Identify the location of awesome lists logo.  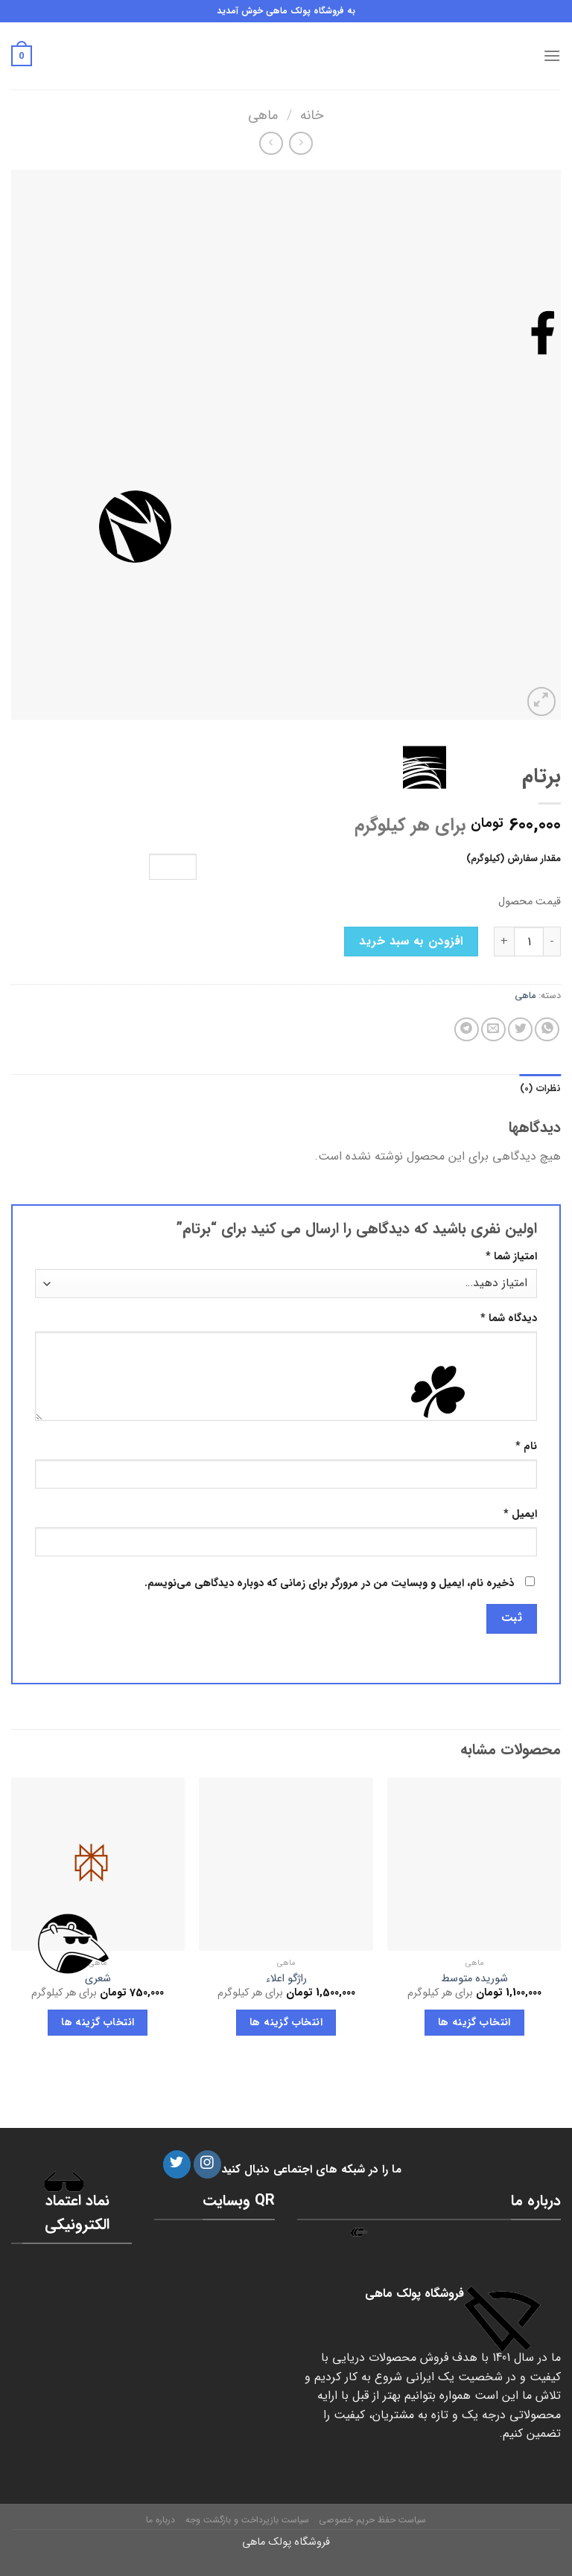
(64, 2182).